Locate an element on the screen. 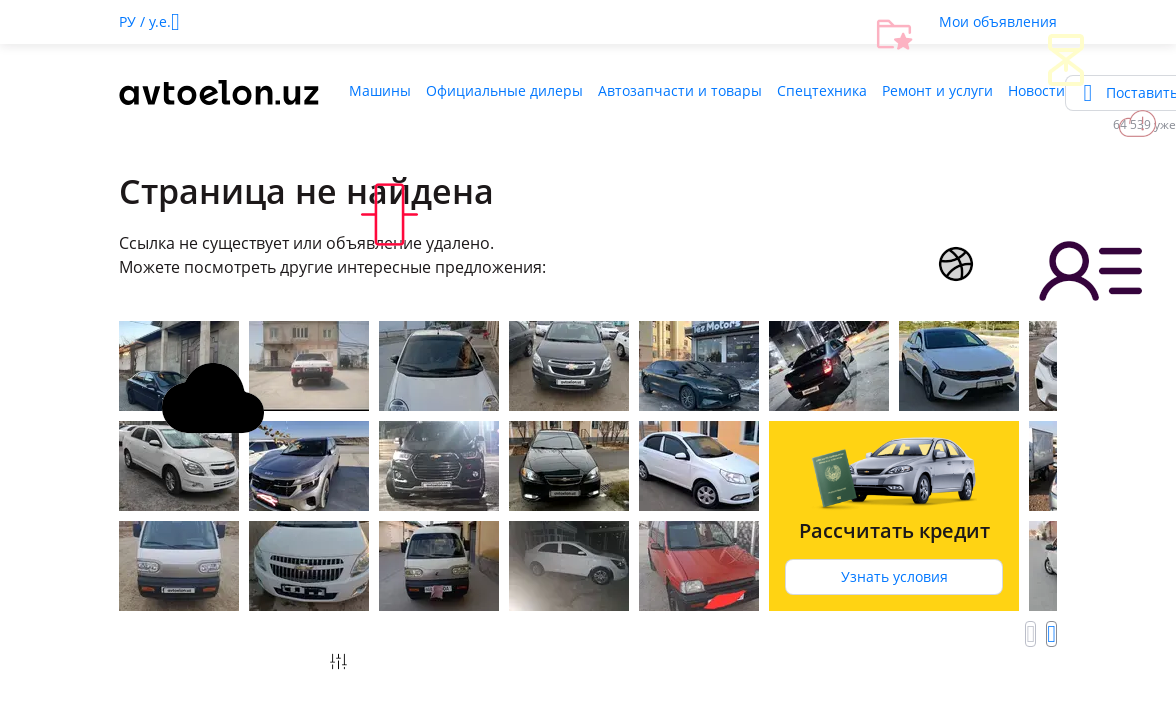  indicates a task or process in progress is located at coordinates (1066, 60).